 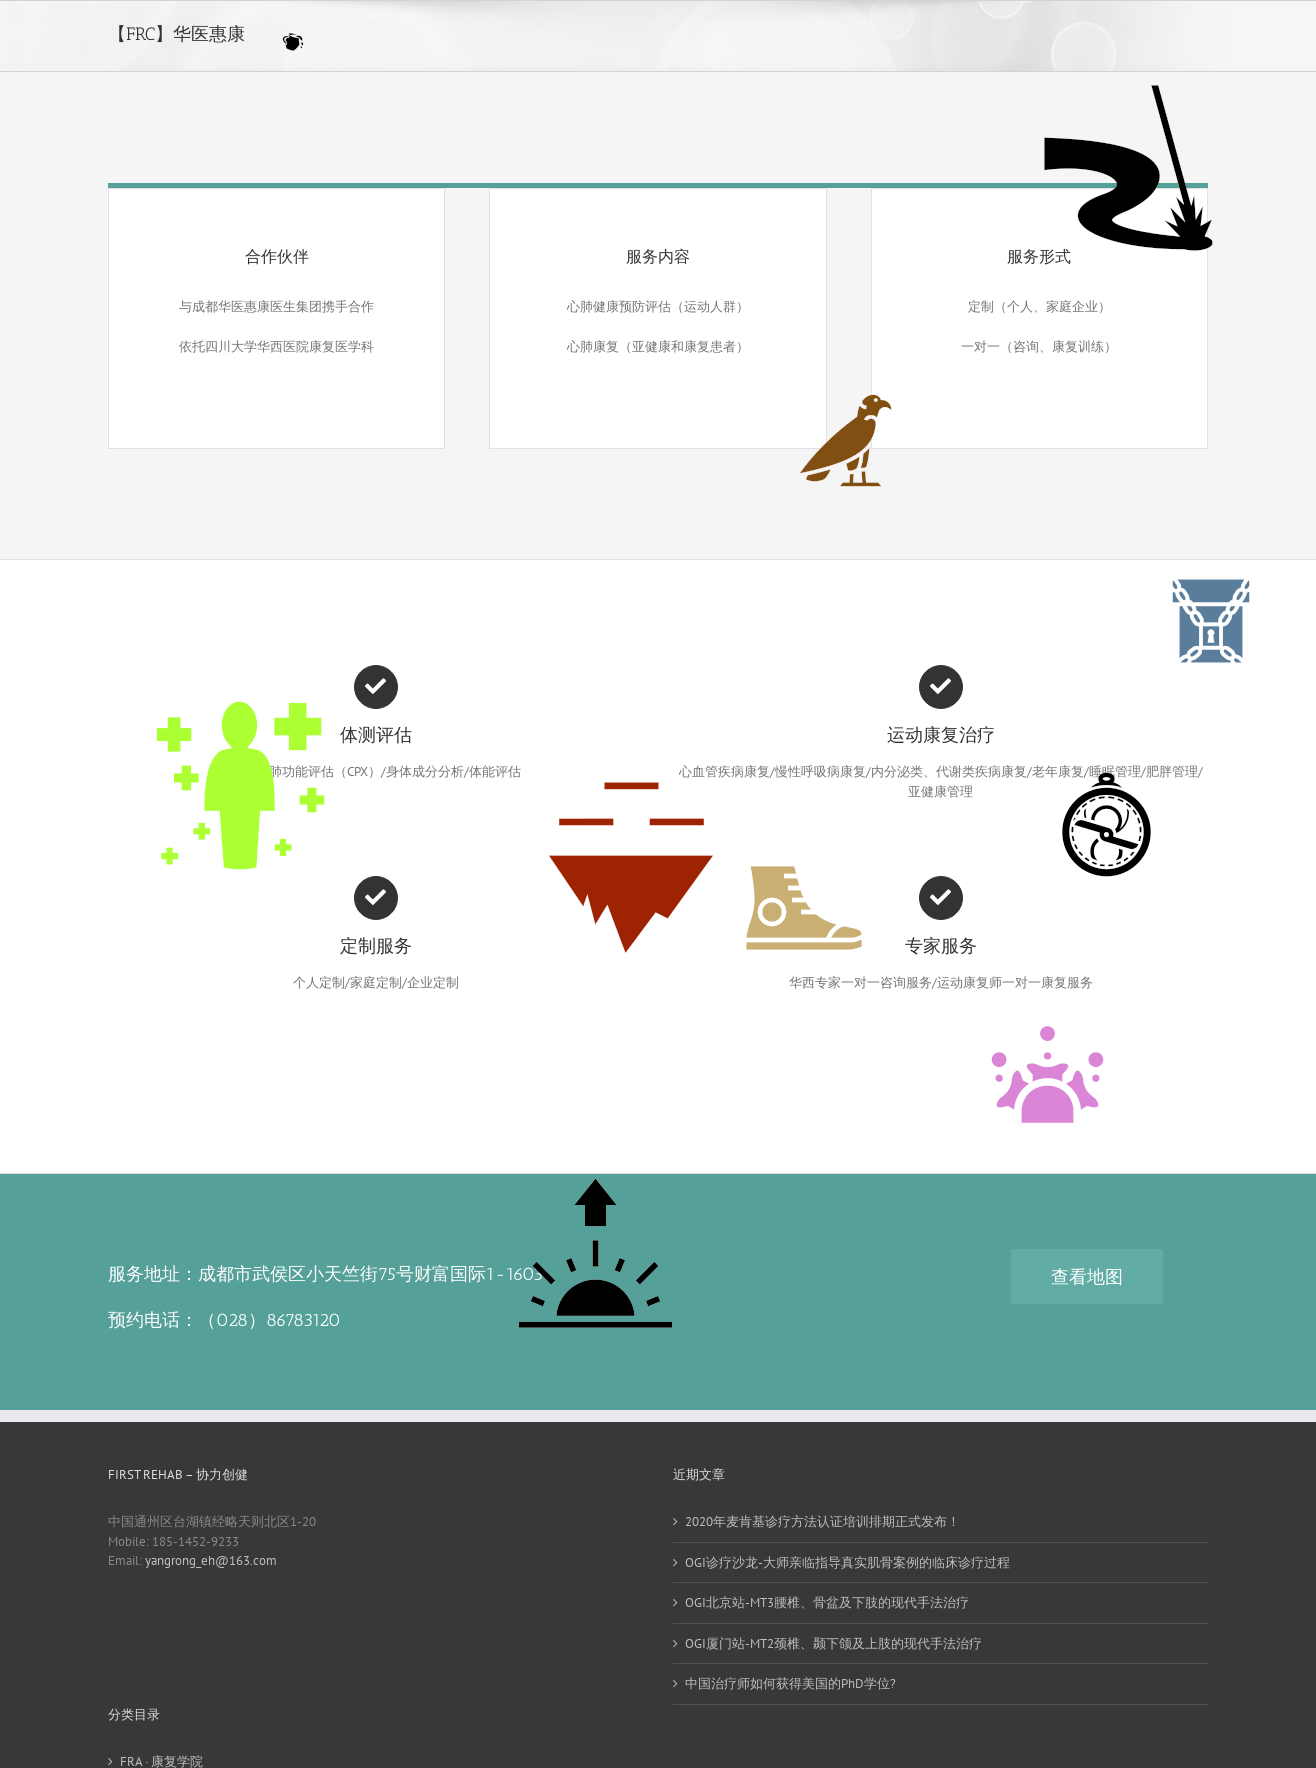 What do you see at coordinates (239, 785) in the screenshot?
I see `activate healing ability or spell` at bounding box center [239, 785].